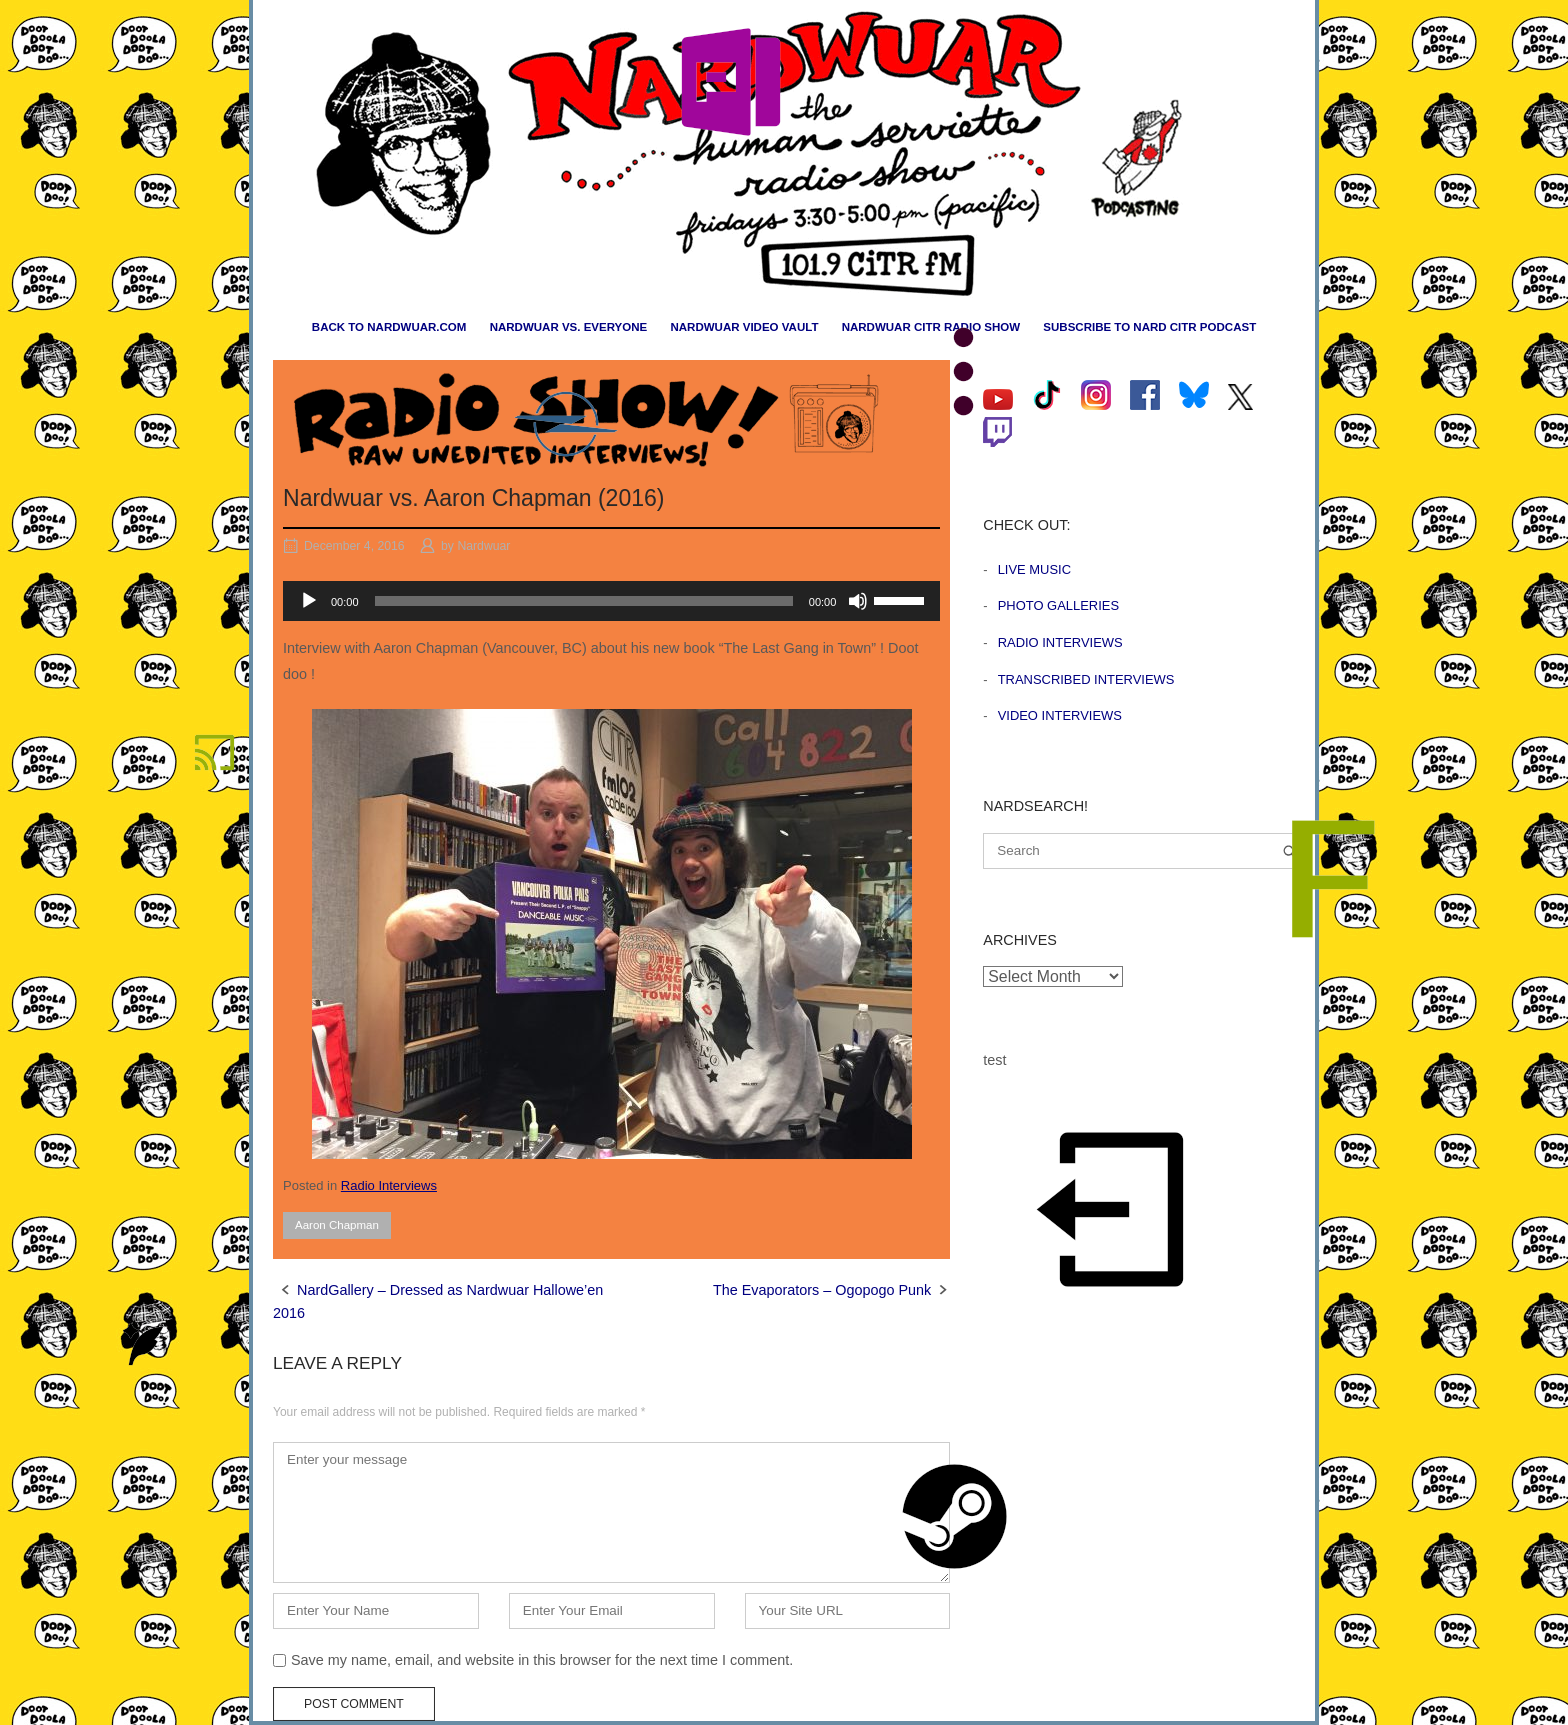  Describe the element at coordinates (963, 371) in the screenshot. I see `open more options menu` at that location.